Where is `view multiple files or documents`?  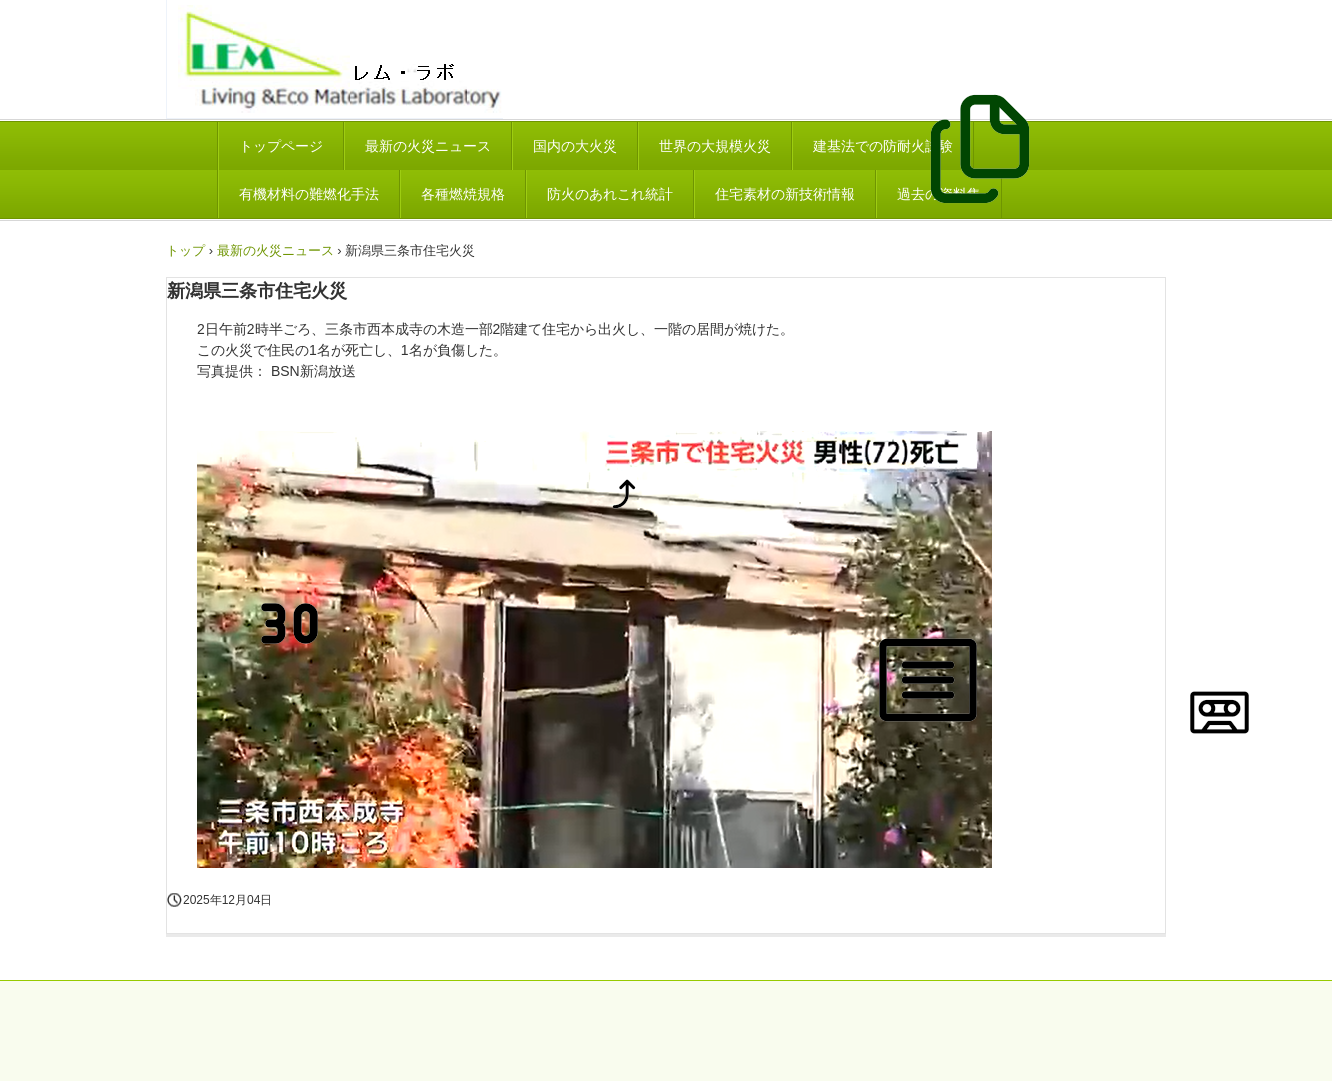
view multiple files or documents is located at coordinates (980, 149).